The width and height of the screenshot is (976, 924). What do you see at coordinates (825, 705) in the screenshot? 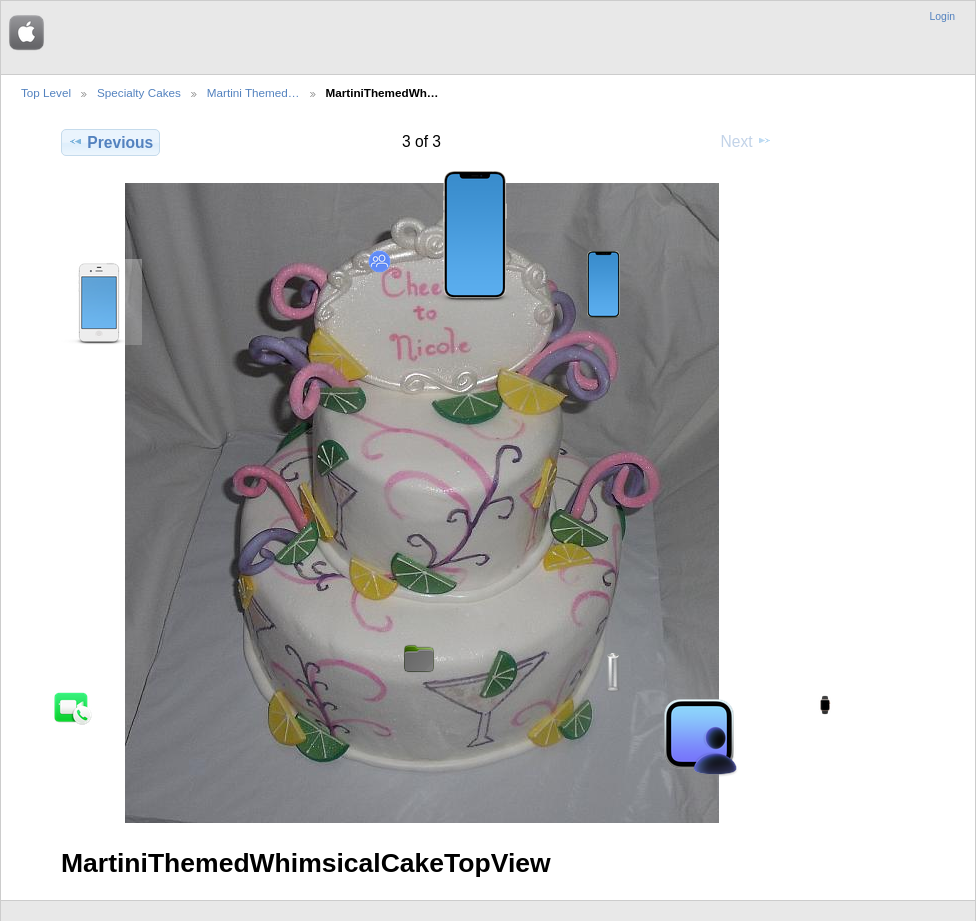
I see `apple watch series 3 device identifier` at bounding box center [825, 705].